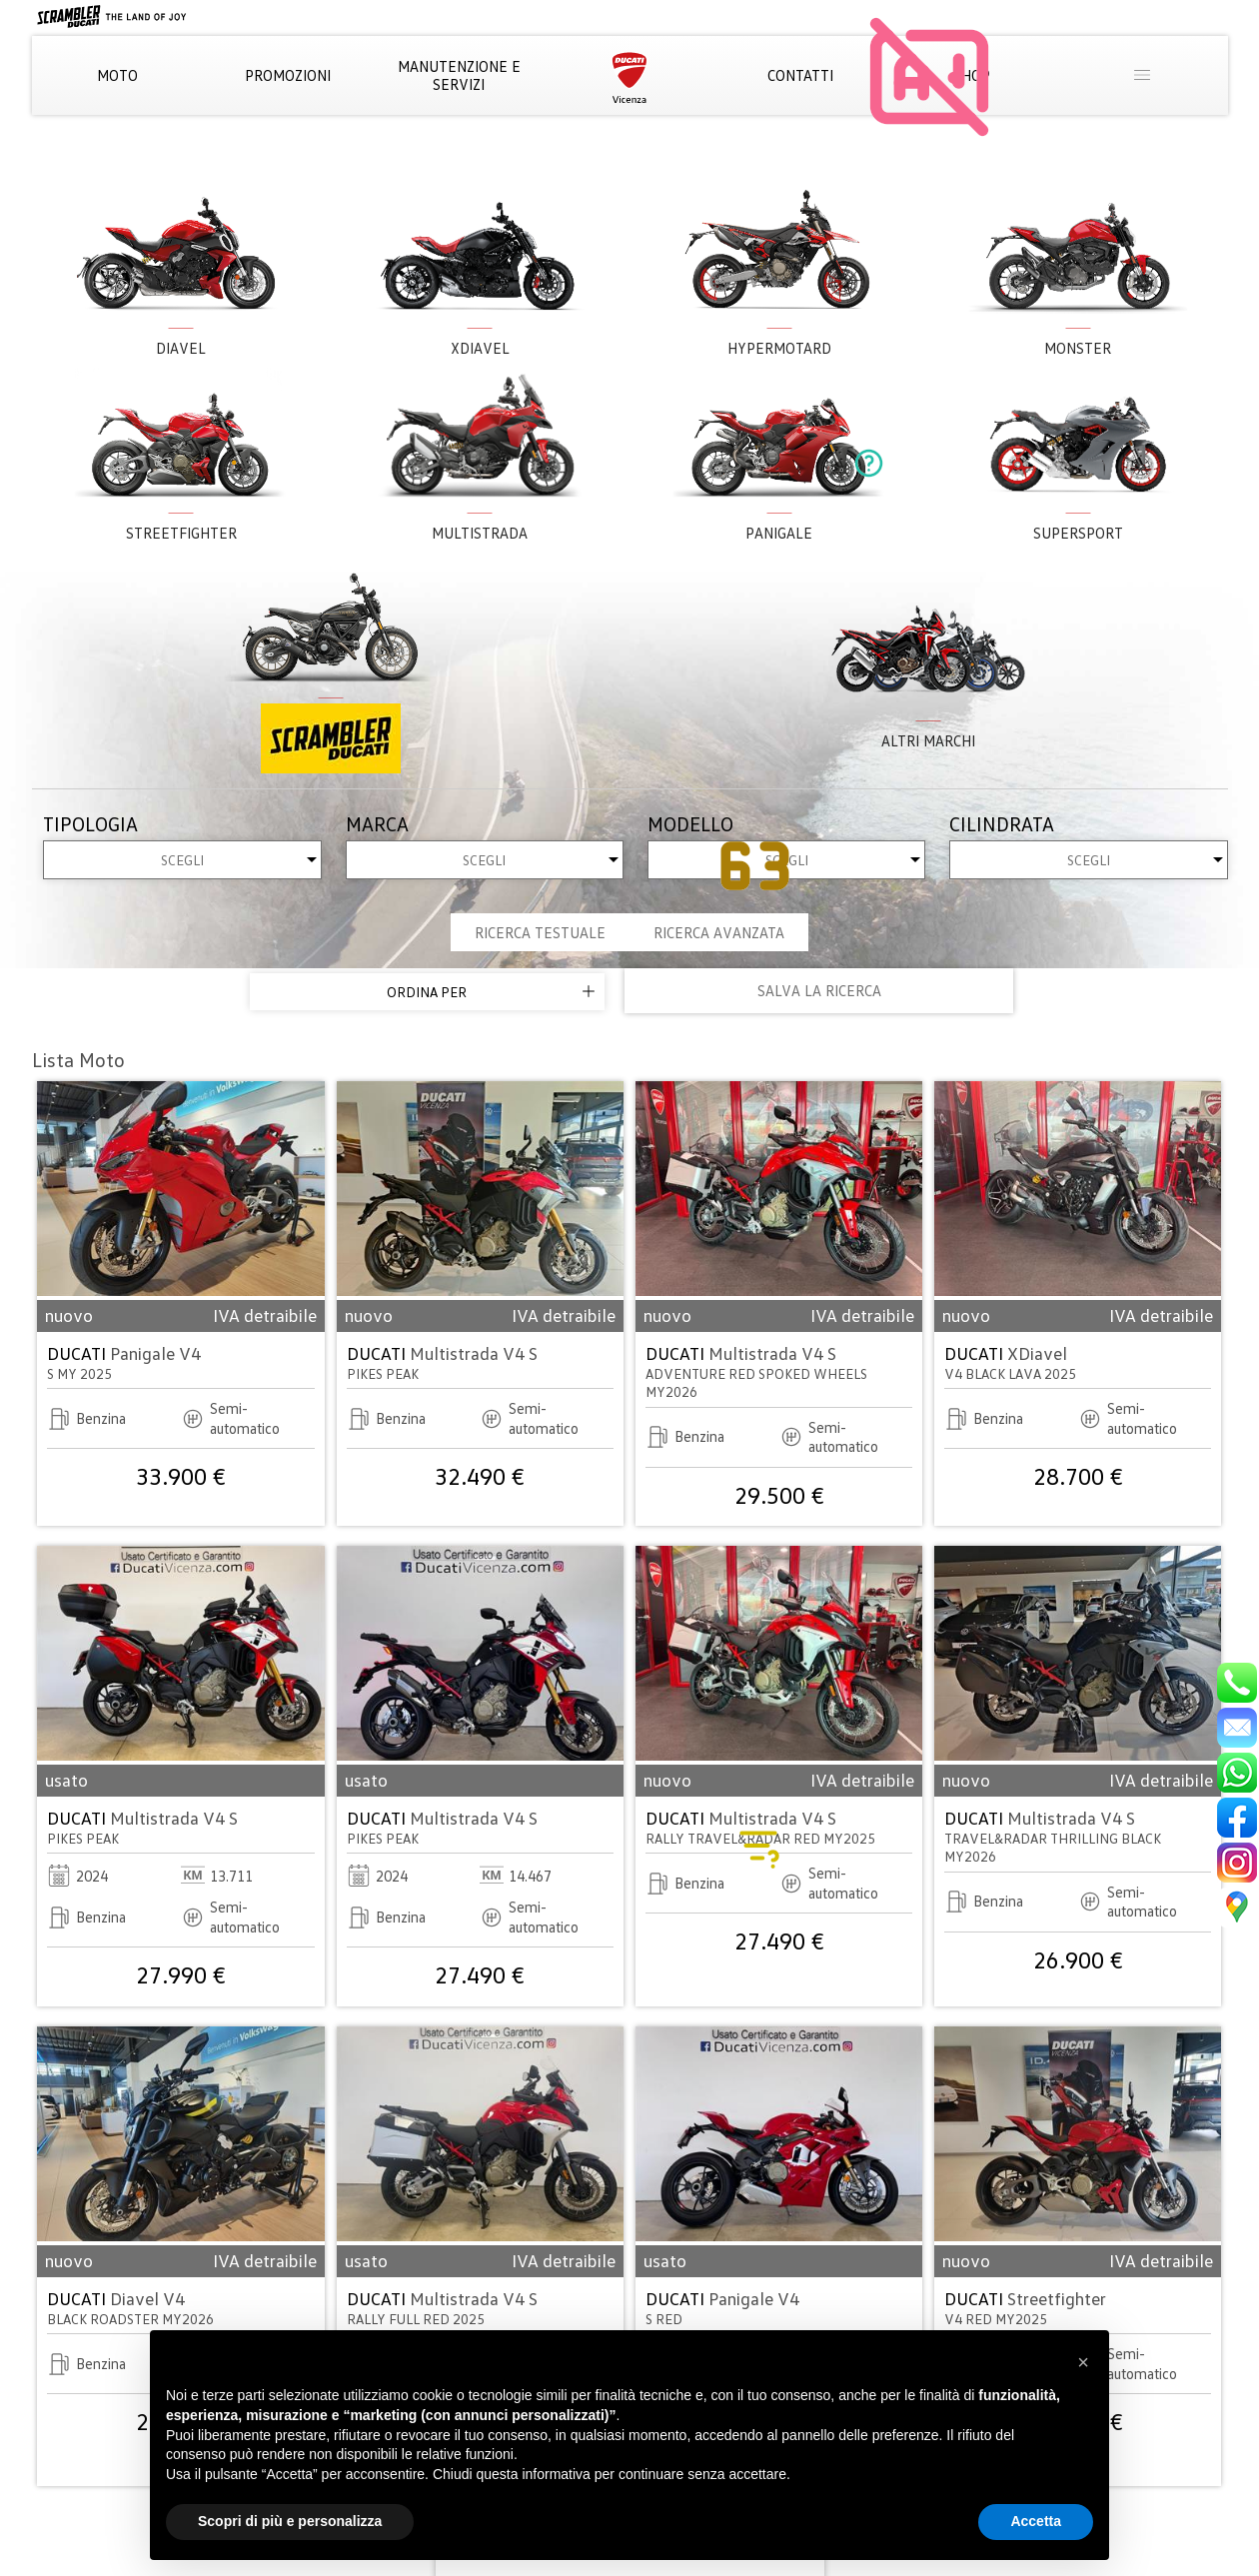 The width and height of the screenshot is (1259, 2576). Describe the element at coordinates (929, 77) in the screenshot. I see `disable advertisements` at that location.